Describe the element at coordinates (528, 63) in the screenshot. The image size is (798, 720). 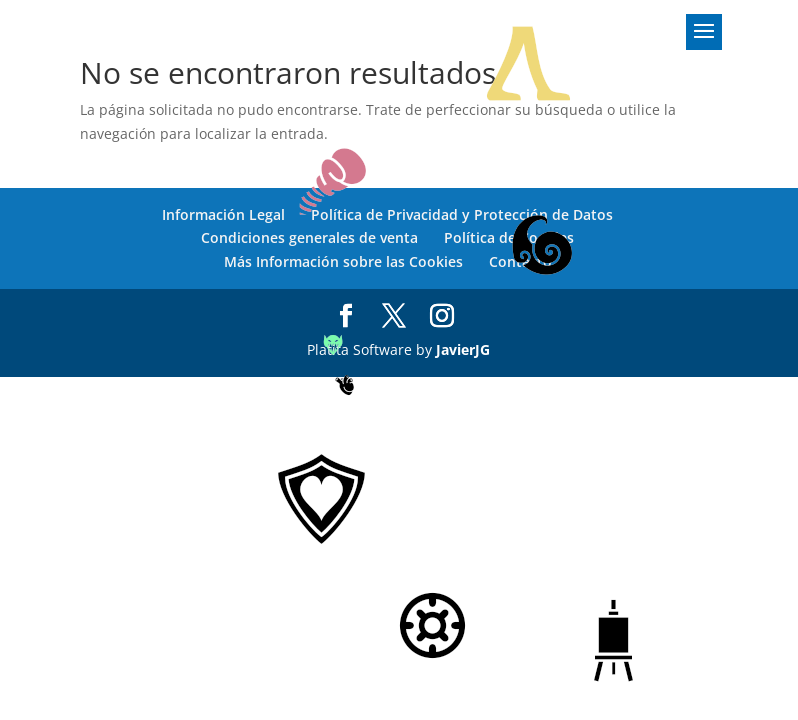
I see `indicates walking or movement action` at that location.